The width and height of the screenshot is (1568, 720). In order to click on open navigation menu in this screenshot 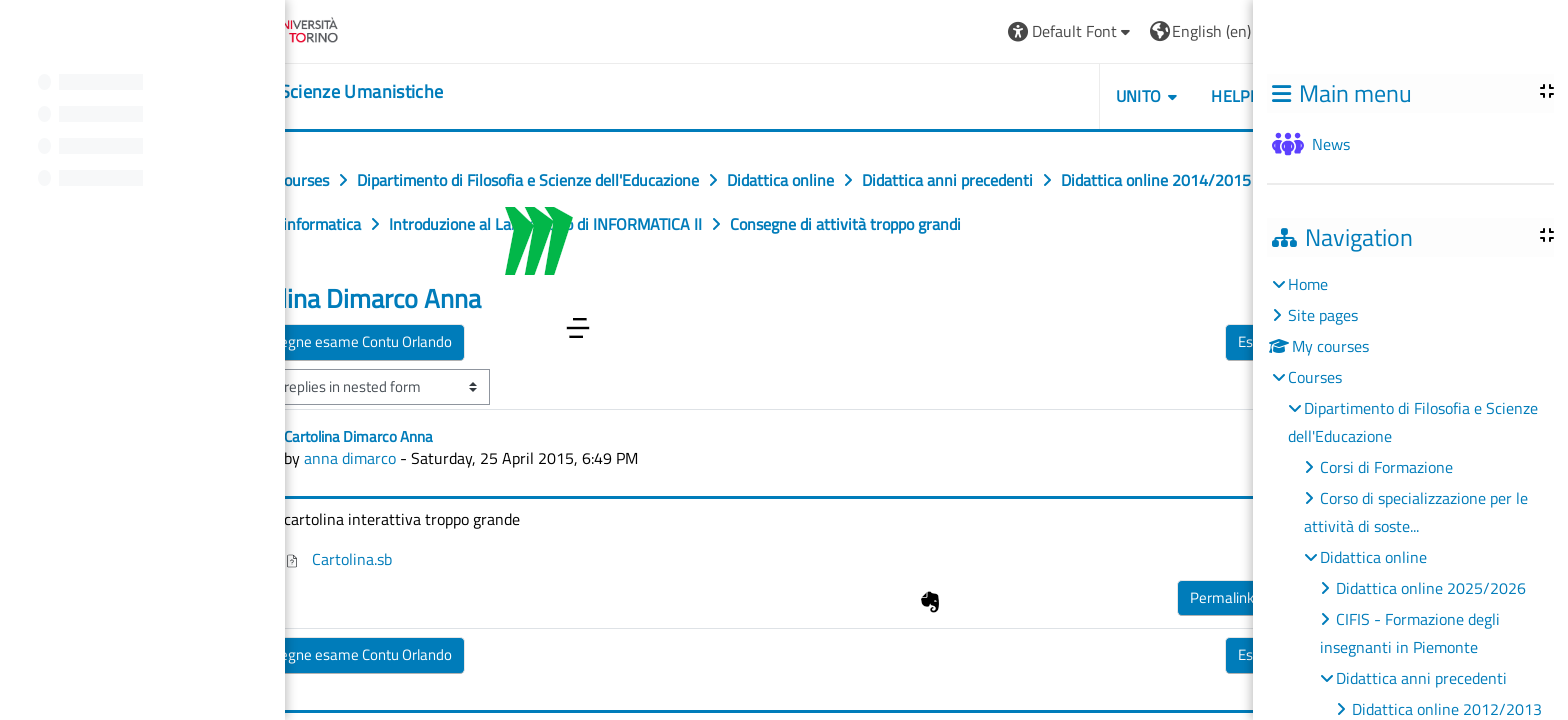, I will do `click(578, 328)`.